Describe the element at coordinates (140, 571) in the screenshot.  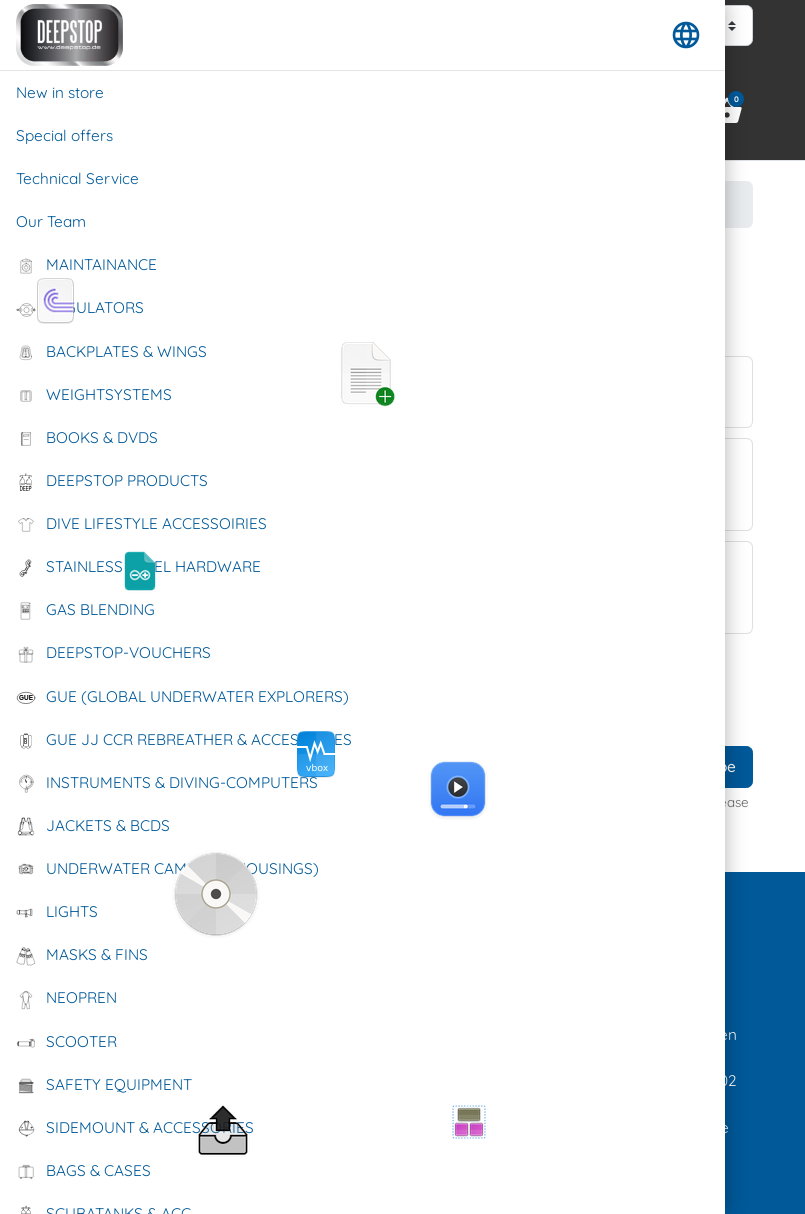
I see `an arduino sketch or code file` at that location.